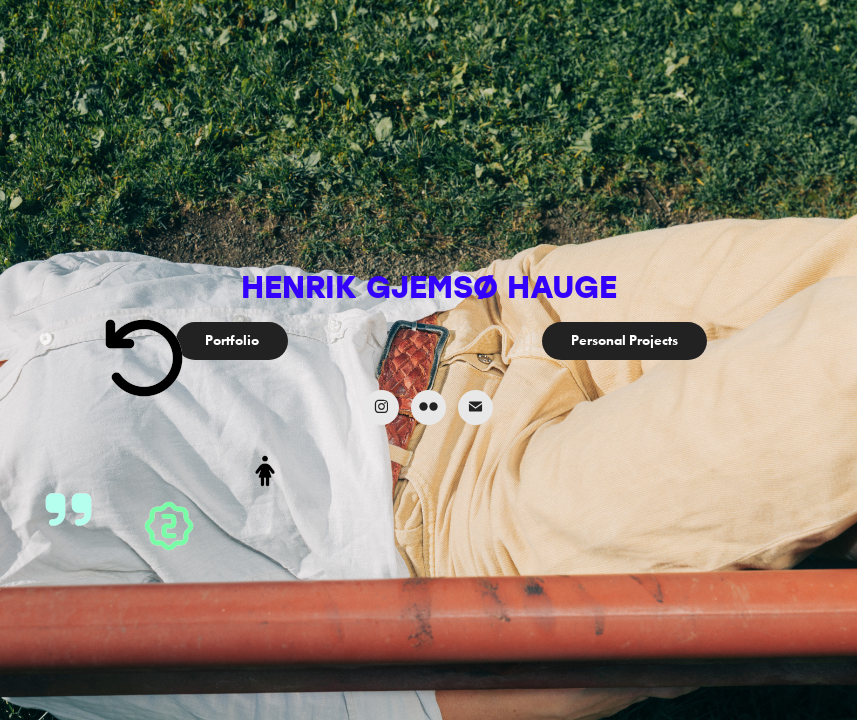 This screenshot has width=857, height=720. What do you see at coordinates (68, 509) in the screenshot?
I see `insert a blockquote or citation` at bounding box center [68, 509].